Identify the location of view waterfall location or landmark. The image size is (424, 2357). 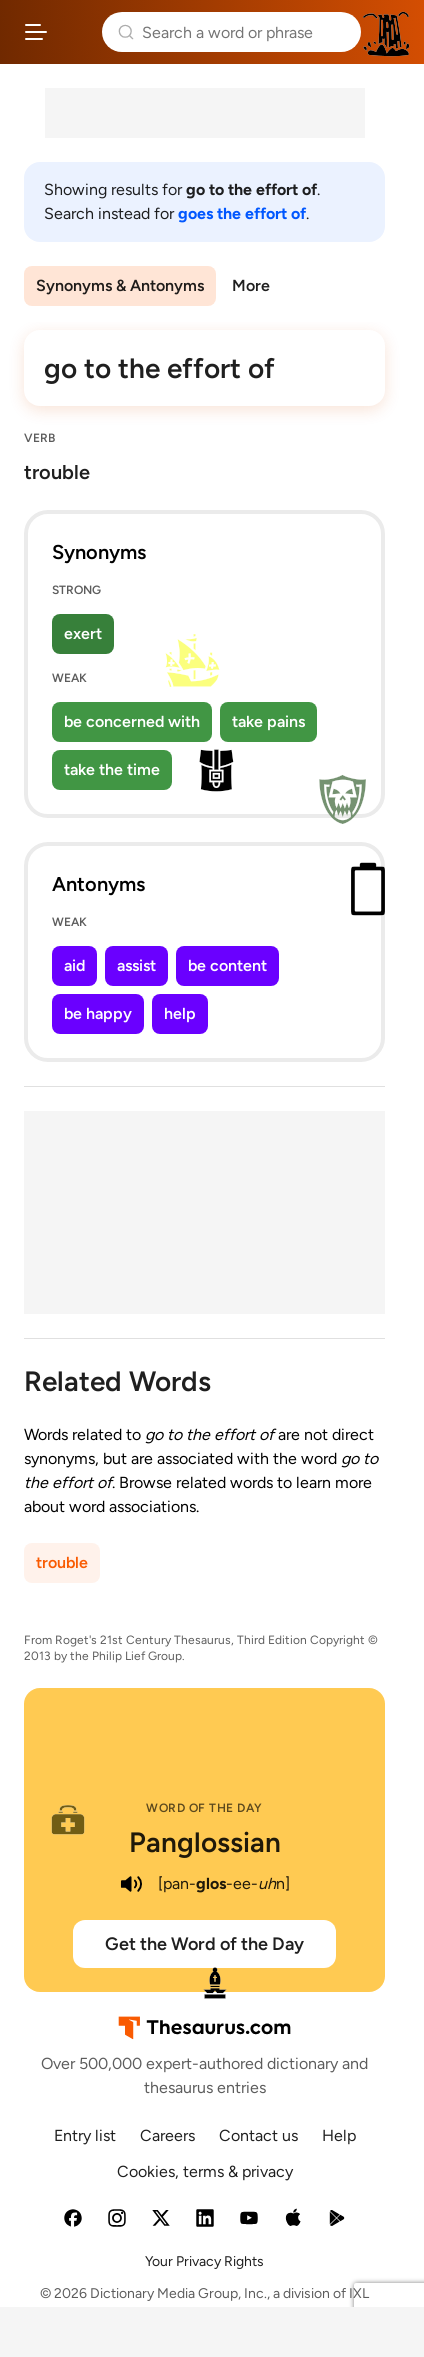
(386, 34).